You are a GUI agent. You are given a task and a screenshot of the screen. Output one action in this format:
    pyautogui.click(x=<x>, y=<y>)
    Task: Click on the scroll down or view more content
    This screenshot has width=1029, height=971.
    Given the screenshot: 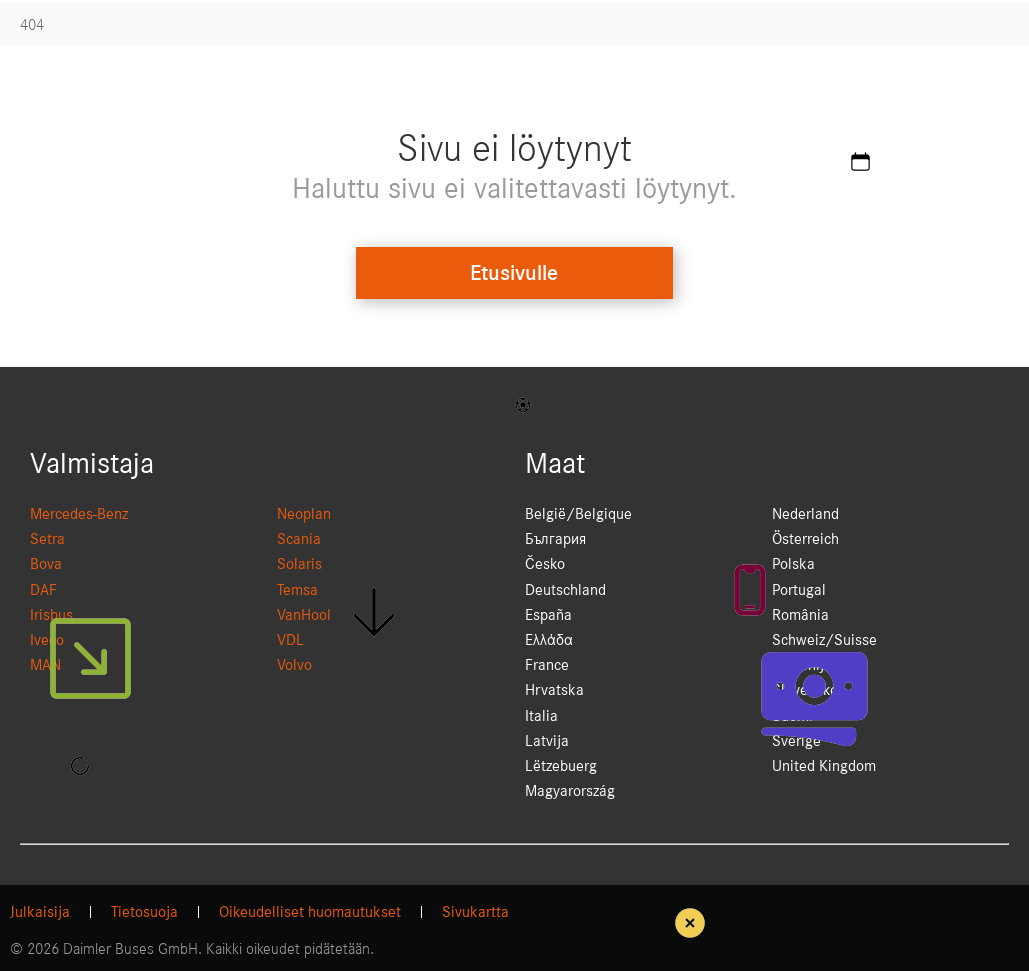 What is the action you would take?
    pyautogui.click(x=374, y=612)
    